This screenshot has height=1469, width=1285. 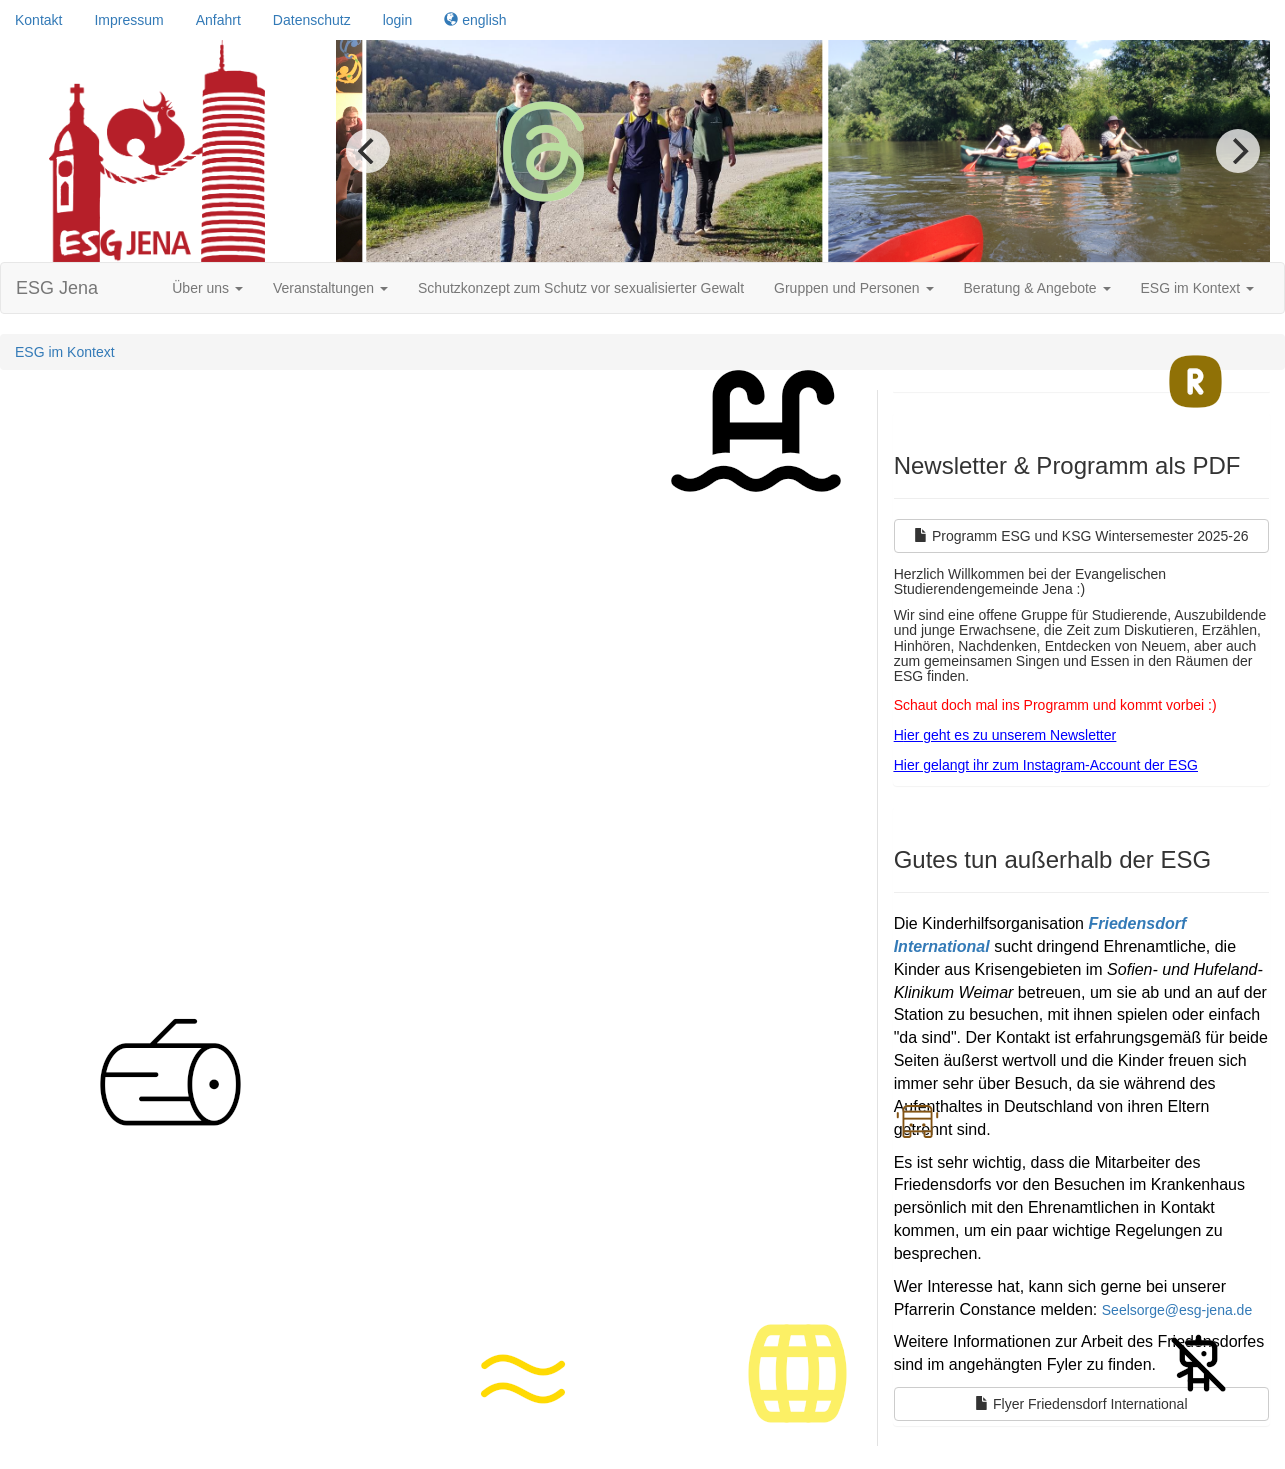 What do you see at coordinates (1195, 381) in the screenshot?
I see `indicates a rating or review feature` at bounding box center [1195, 381].